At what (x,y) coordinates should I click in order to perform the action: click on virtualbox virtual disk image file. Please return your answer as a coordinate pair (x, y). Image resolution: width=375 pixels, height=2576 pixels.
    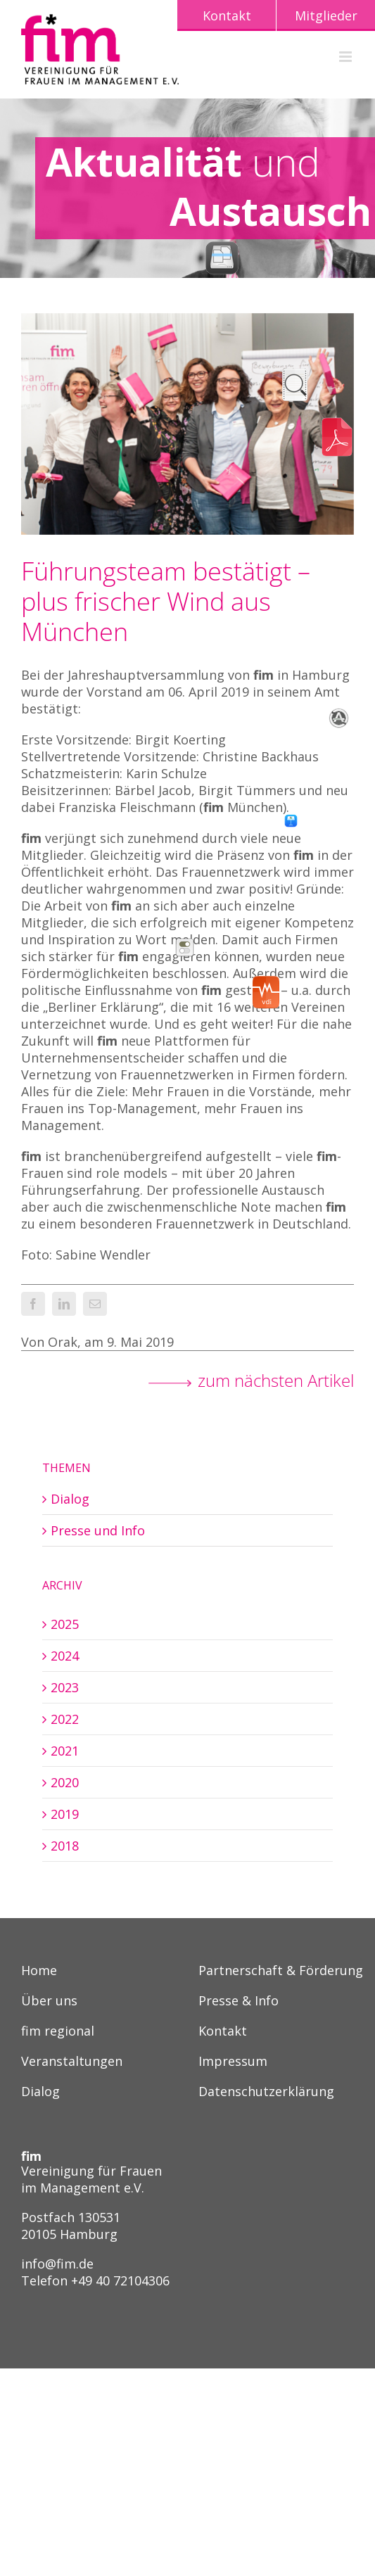
    Looking at the image, I should click on (266, 992).